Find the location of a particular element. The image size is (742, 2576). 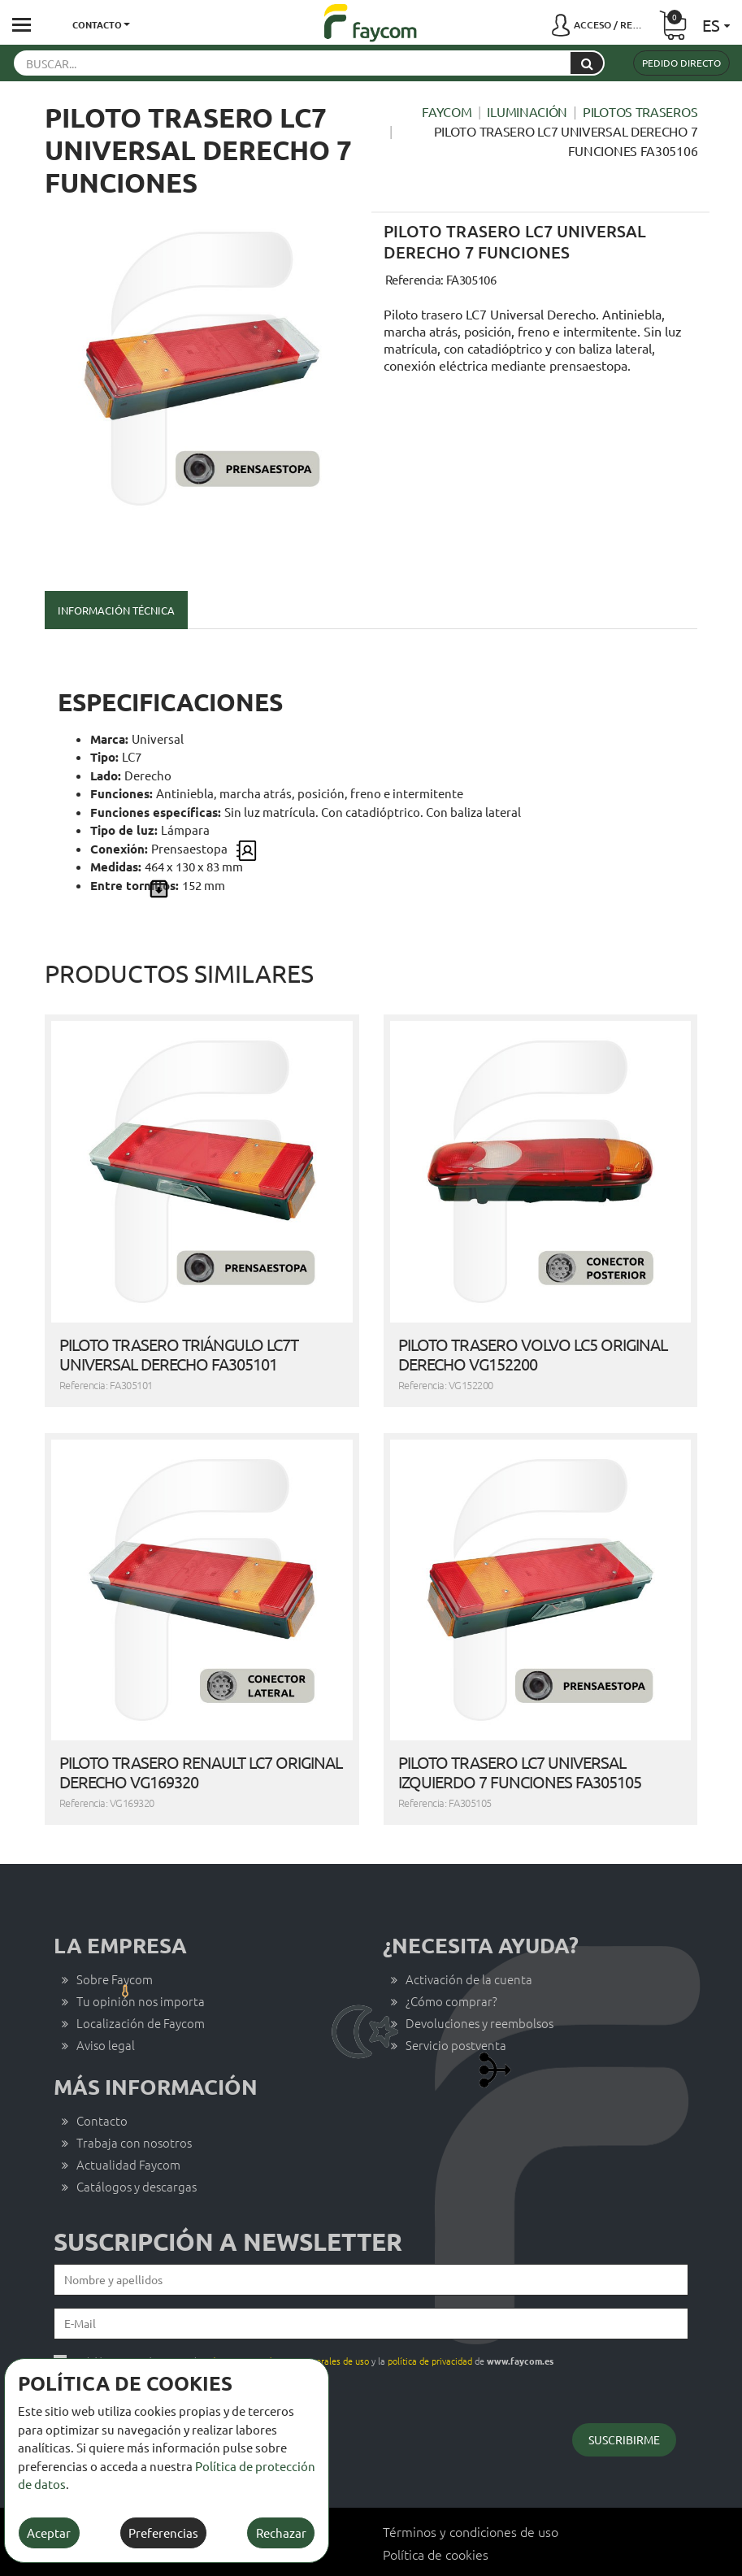

archive selected items is located at coordinates (158, 888).